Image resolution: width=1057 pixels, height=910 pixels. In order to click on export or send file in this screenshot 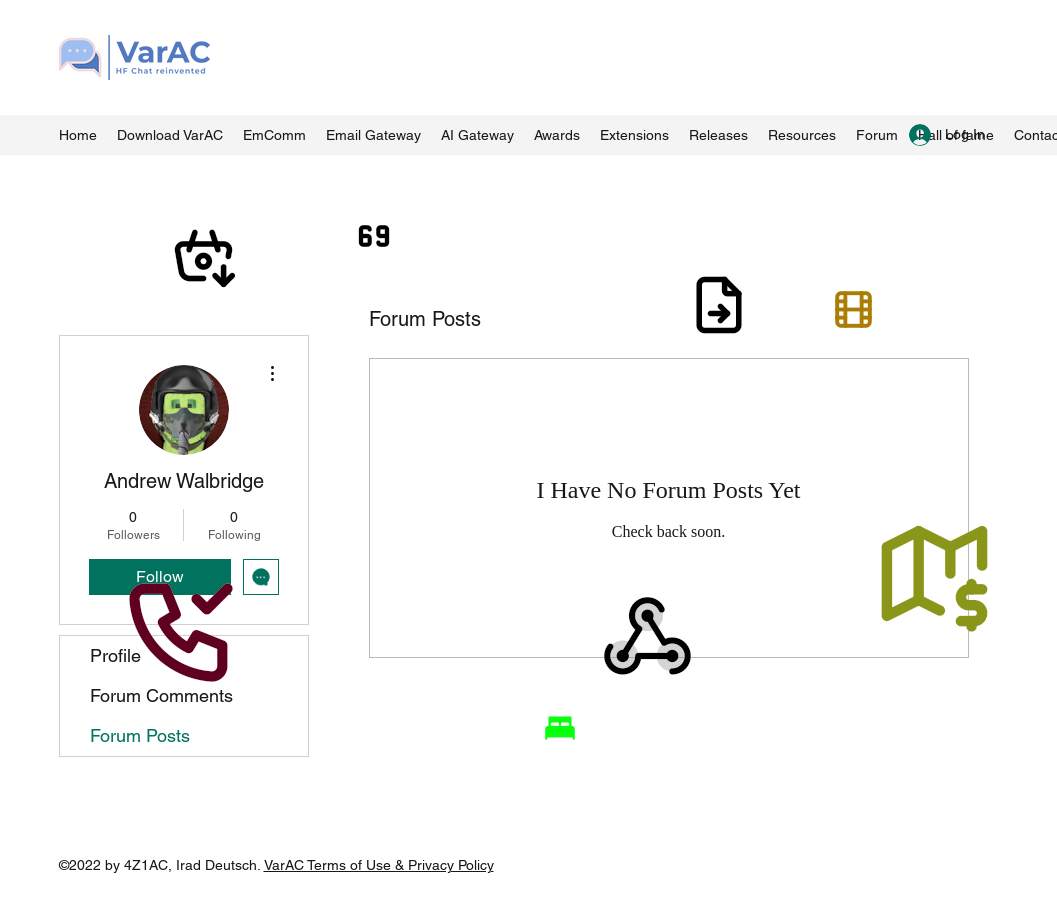, I will do `click(719, 305)`.